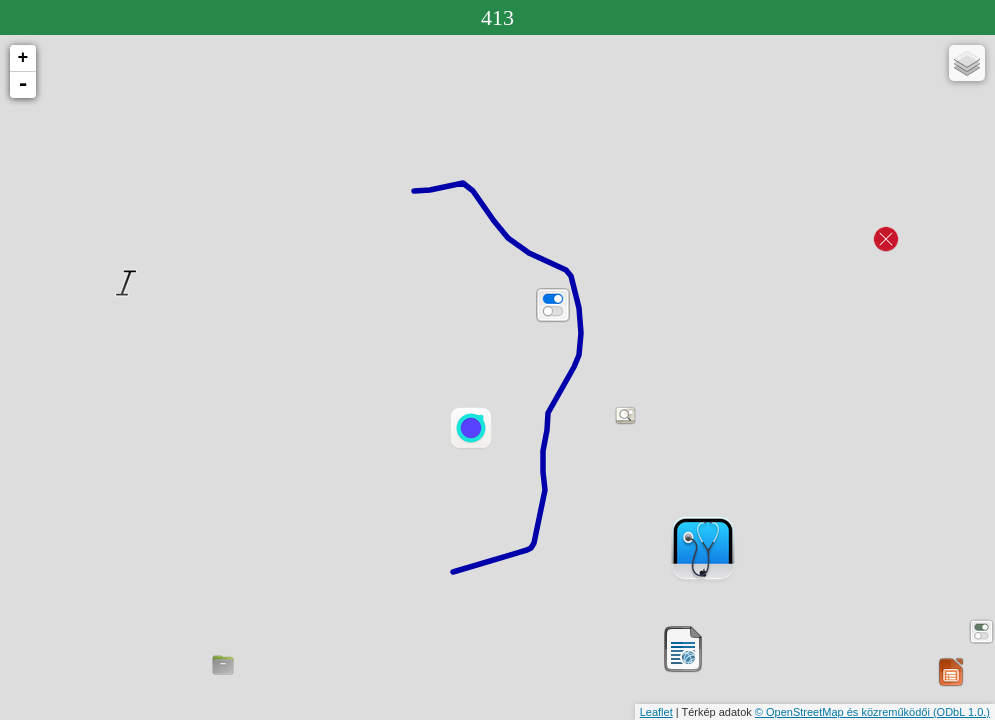 The width and height of the screenshot is (995, 720). What do you see at coordinates (126, 283) in the screenshot?
I see `apply italic formatting to selected text` at bounding box center [126, 283].